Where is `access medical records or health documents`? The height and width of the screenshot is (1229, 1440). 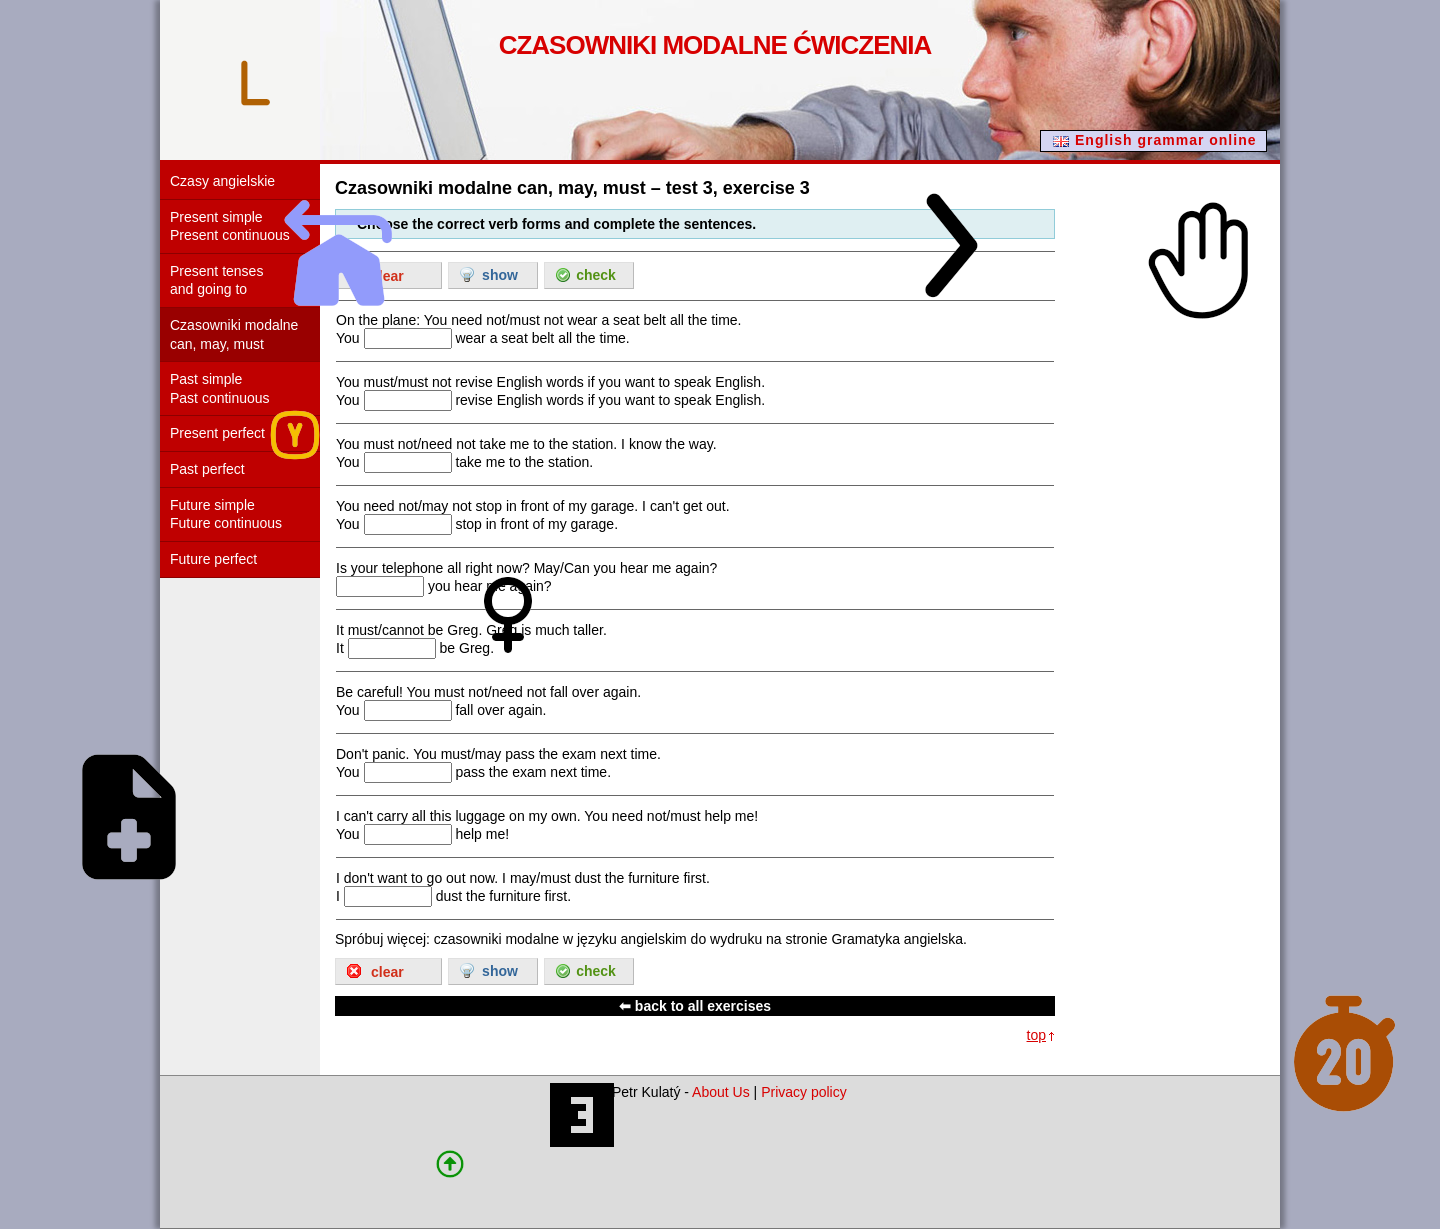
access medical records or health documents is located at coordinates (129, 817).